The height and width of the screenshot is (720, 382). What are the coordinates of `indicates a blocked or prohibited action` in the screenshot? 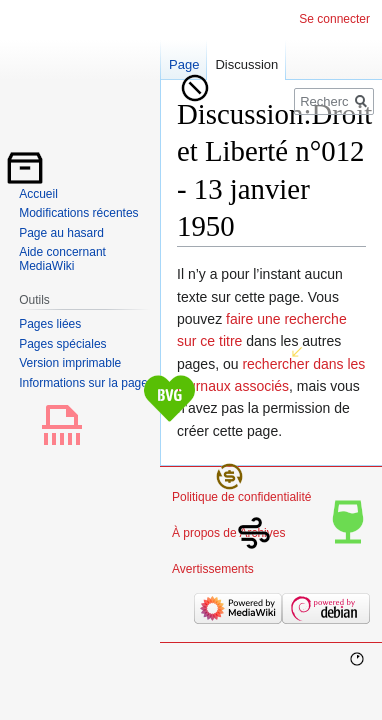 It's located at (195, 88).